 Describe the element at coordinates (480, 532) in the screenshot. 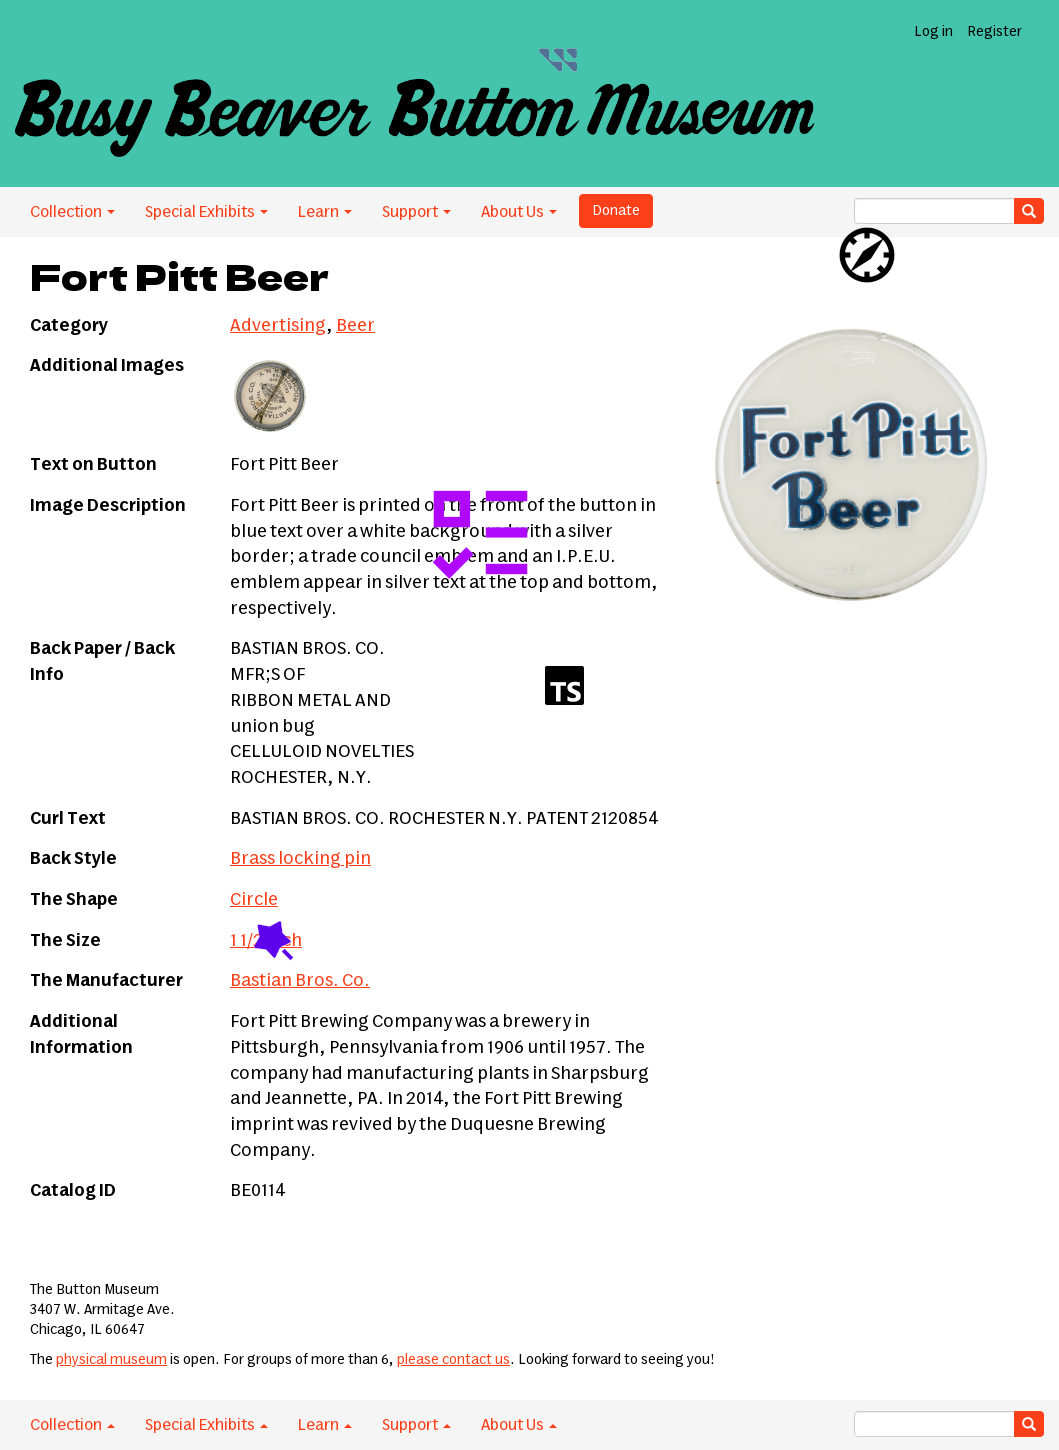

I see `view completed tasks in a checklist` at that location.